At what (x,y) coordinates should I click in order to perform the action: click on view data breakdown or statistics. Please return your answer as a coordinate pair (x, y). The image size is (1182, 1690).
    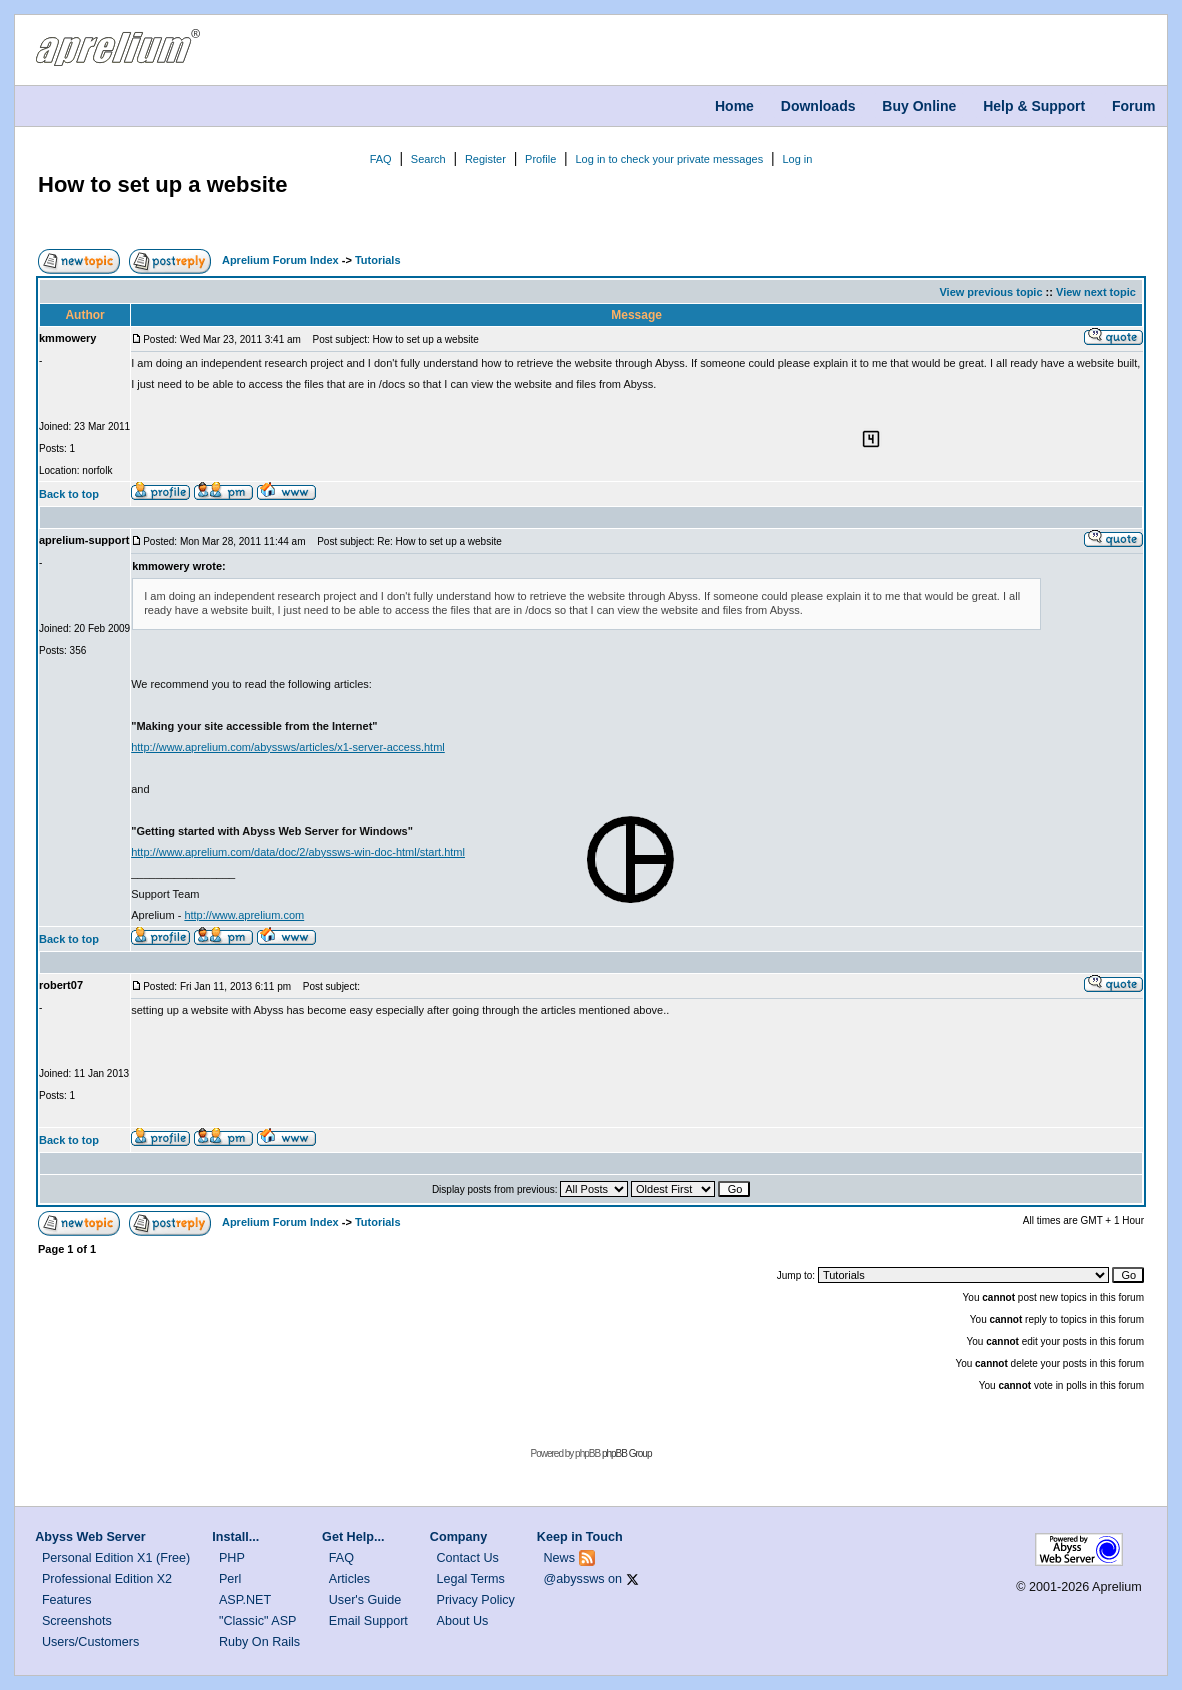
    Looking at the image, I should click on (630, 859).